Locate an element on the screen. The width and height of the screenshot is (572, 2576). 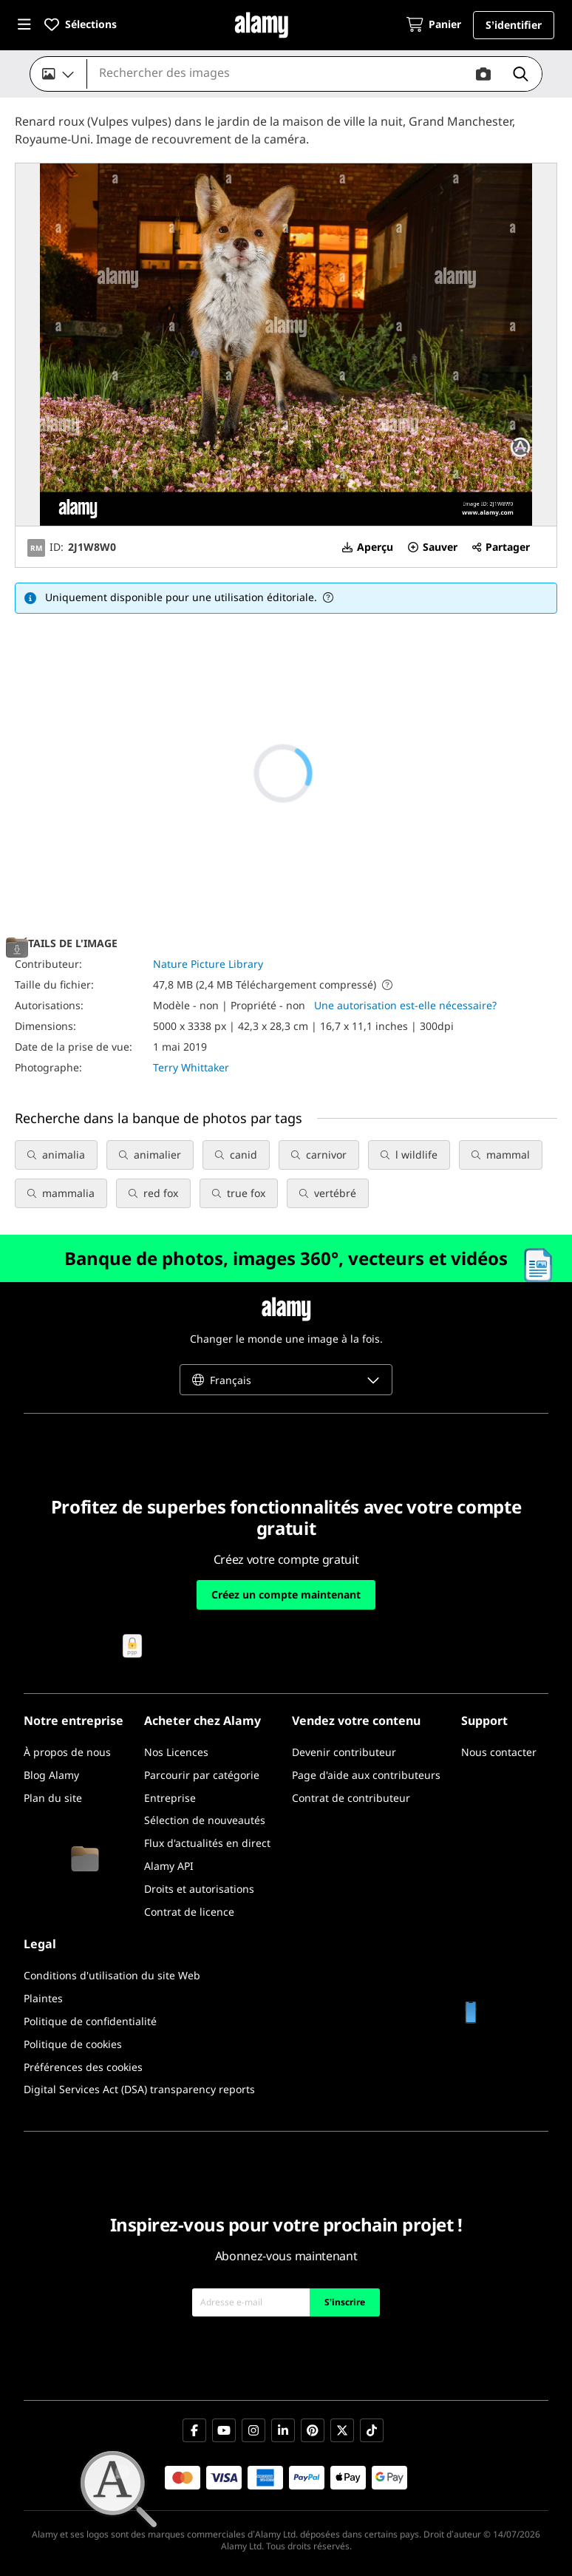
iPhone 14 device icon is located at coordinates (471, 2013).